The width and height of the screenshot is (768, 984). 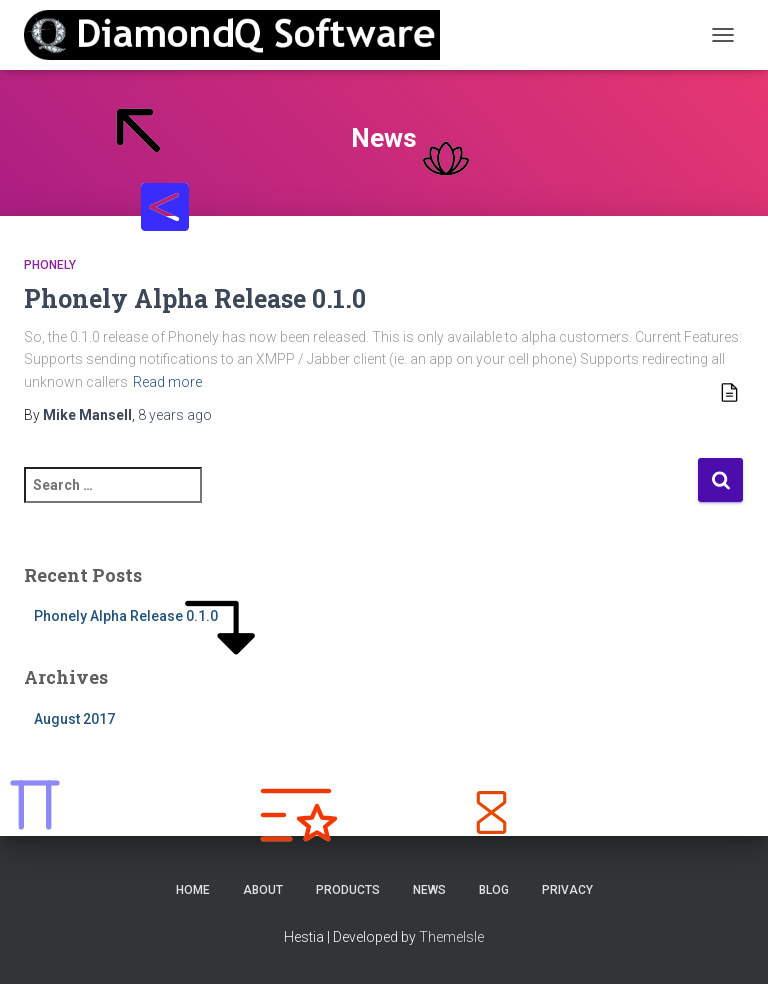 I want to click on move item right then down, so click(x=220, y=625).